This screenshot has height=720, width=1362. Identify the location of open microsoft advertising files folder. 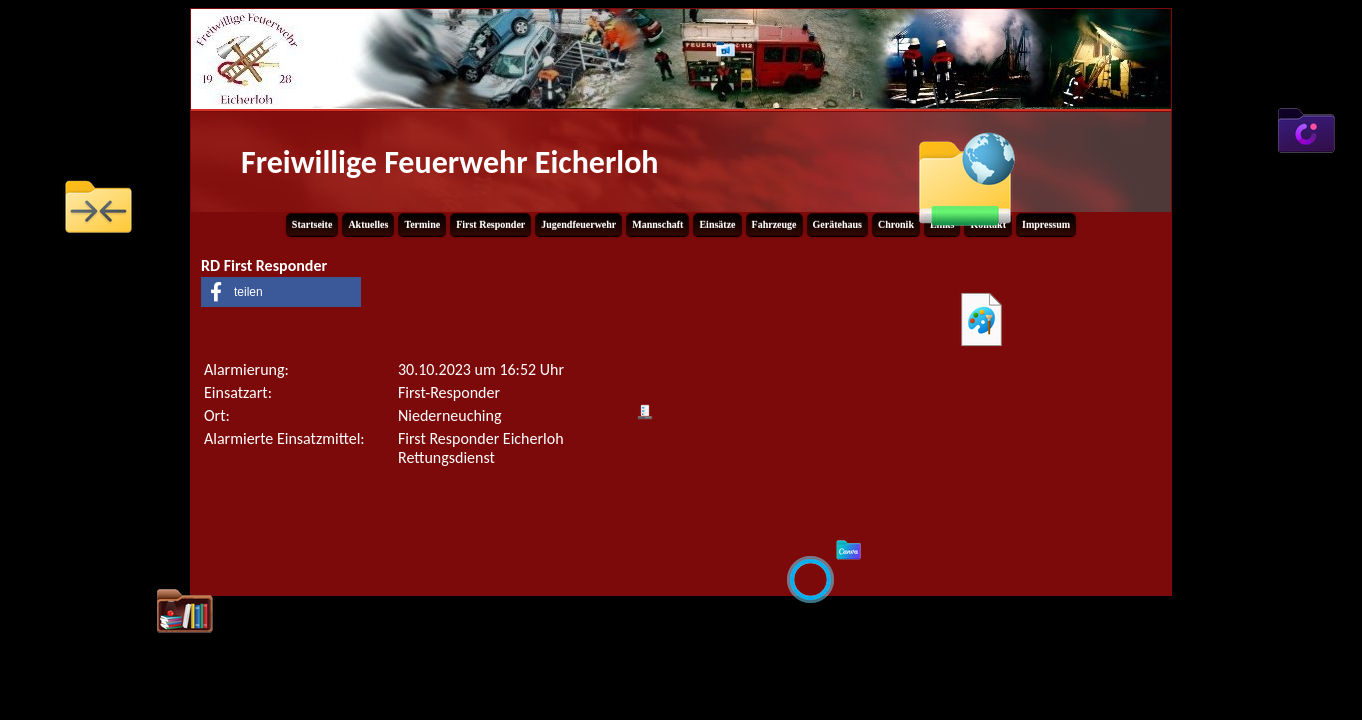
(725, 49).